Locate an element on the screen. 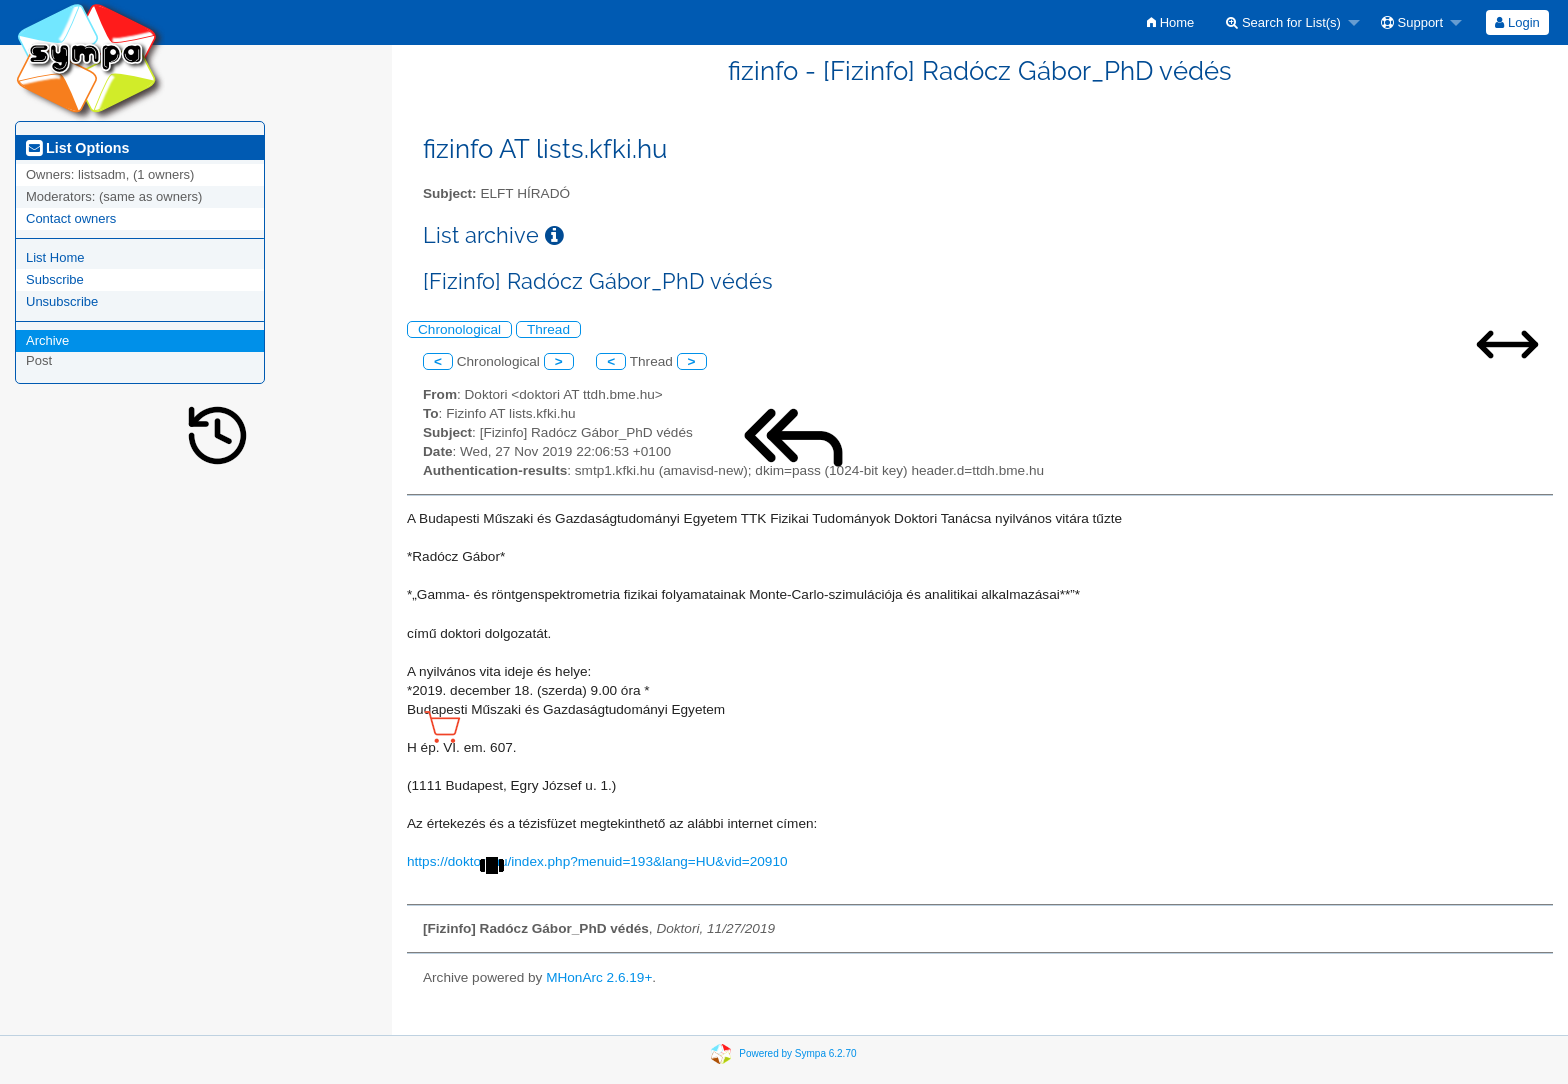  reply to all recipients of an email or message is located at coordinates (793, 435).